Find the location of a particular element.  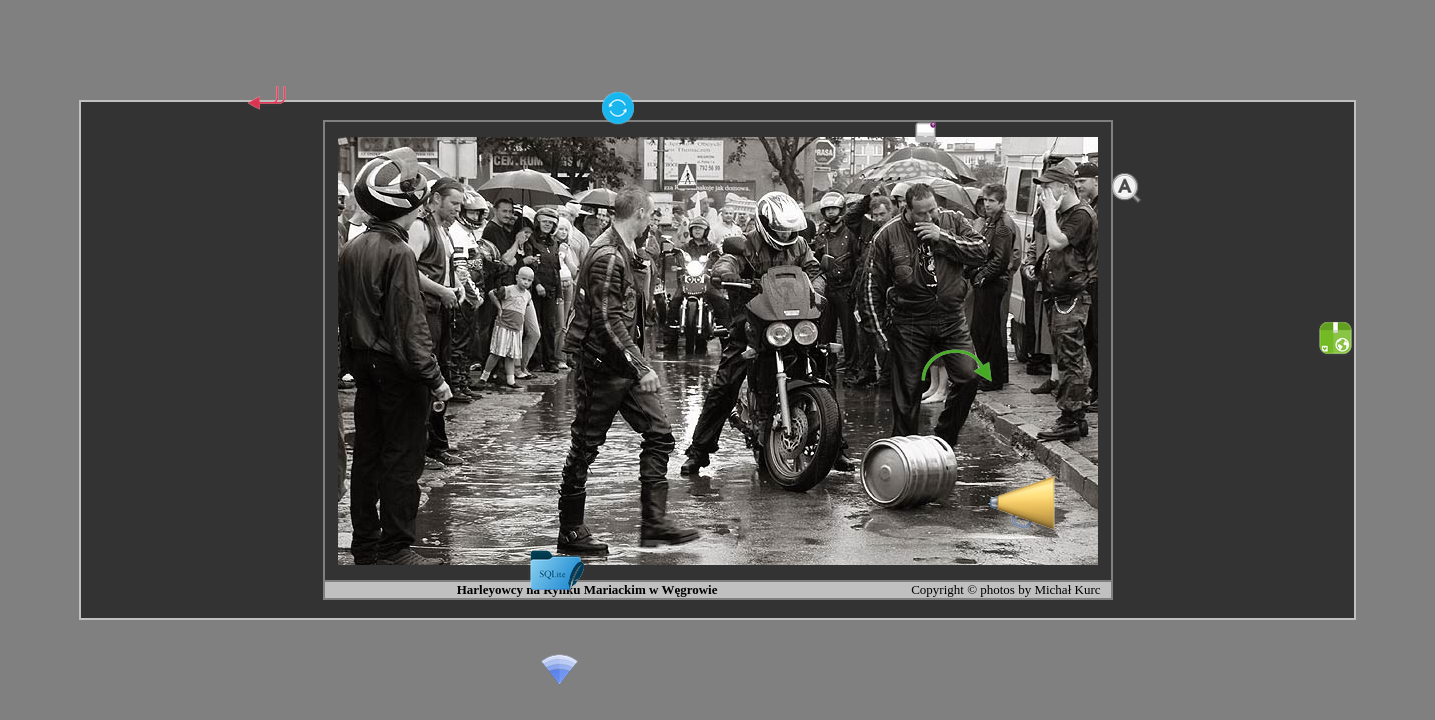

open folder containing SQLite database files is located at coordinates (555, 571).